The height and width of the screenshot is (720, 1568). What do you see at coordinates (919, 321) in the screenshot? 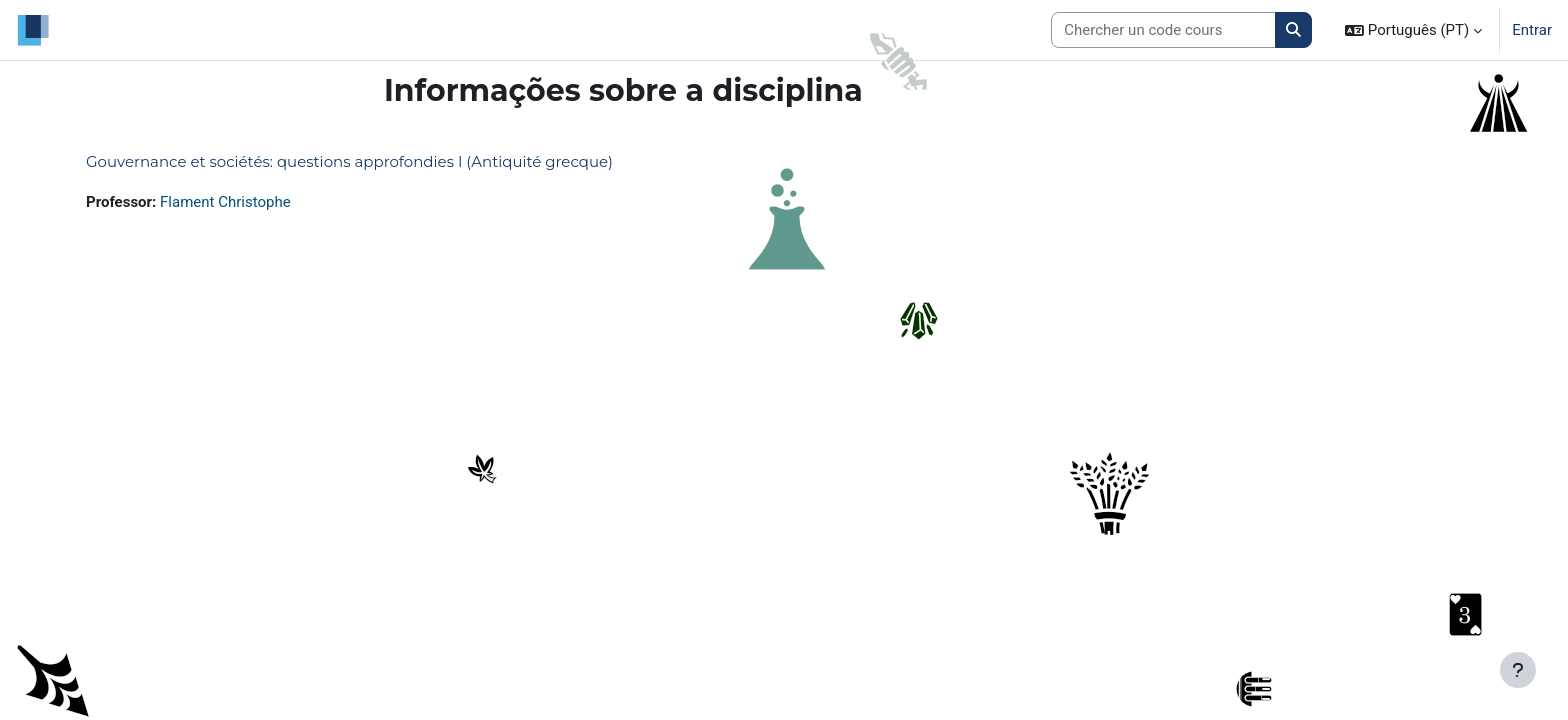
I see `view your collected crystals or gems` at bounding box center [919, 321].